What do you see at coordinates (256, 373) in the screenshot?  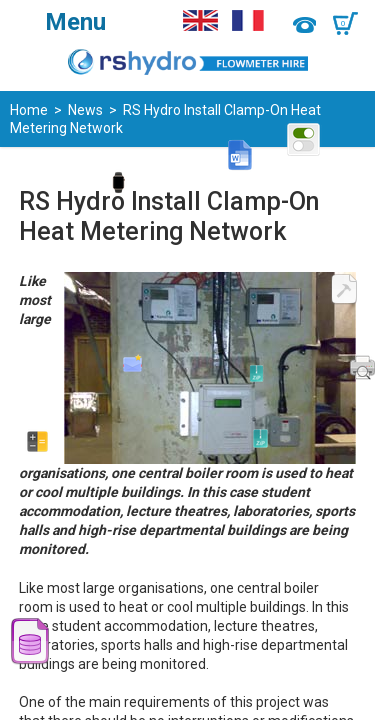 I see `open or extract a compressed zip file` at bounding box center [256, 373].